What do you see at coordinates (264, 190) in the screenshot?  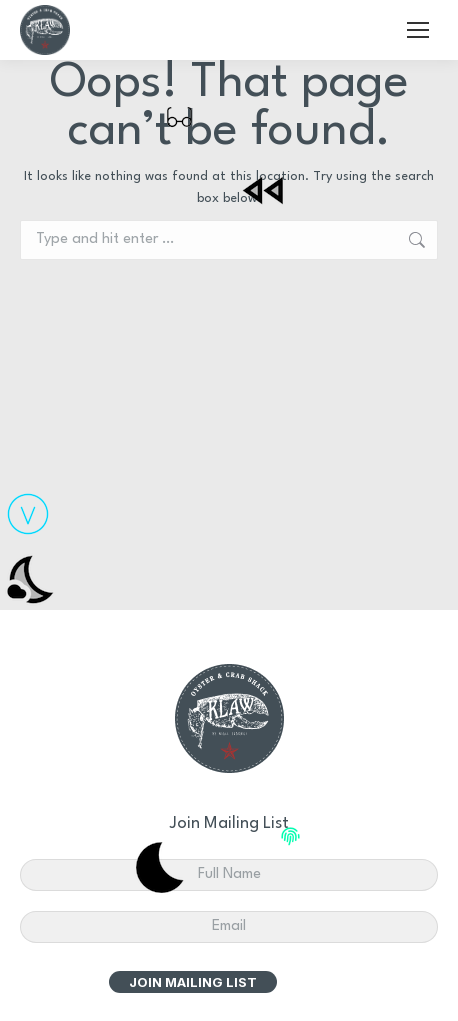 I see `rewind media playback` at bounding box center [264, 190].